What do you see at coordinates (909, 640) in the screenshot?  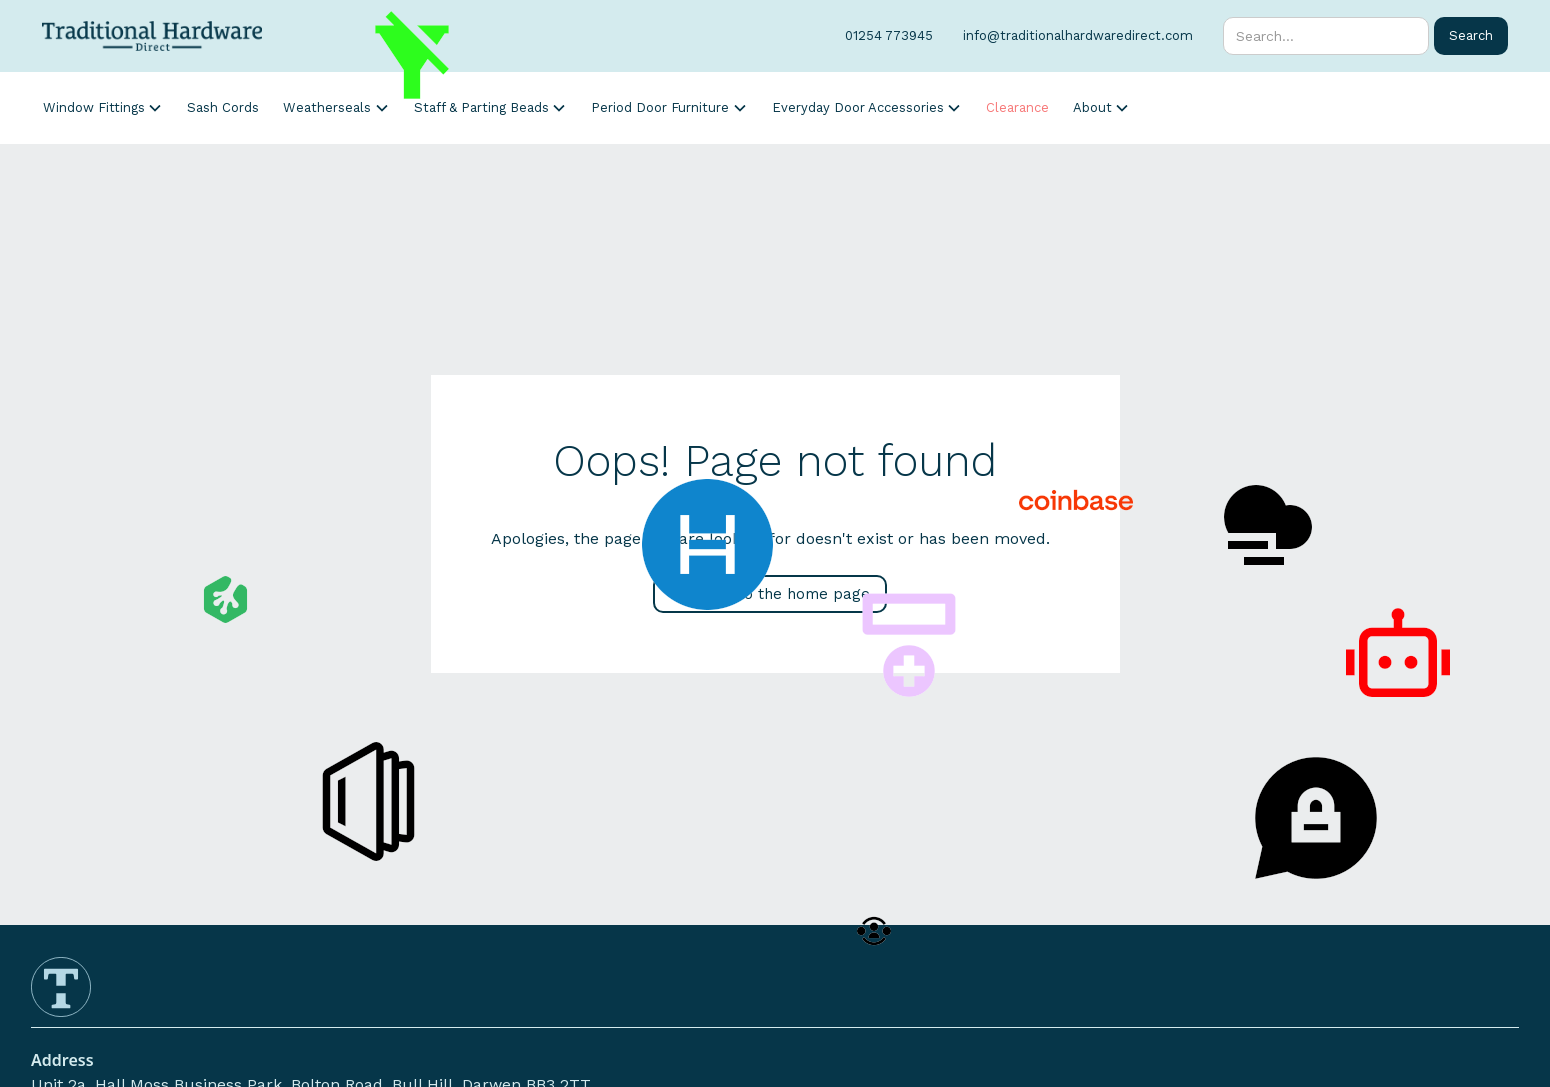 I see `insert a new row below the current selection` at bounding box center [909, 640].